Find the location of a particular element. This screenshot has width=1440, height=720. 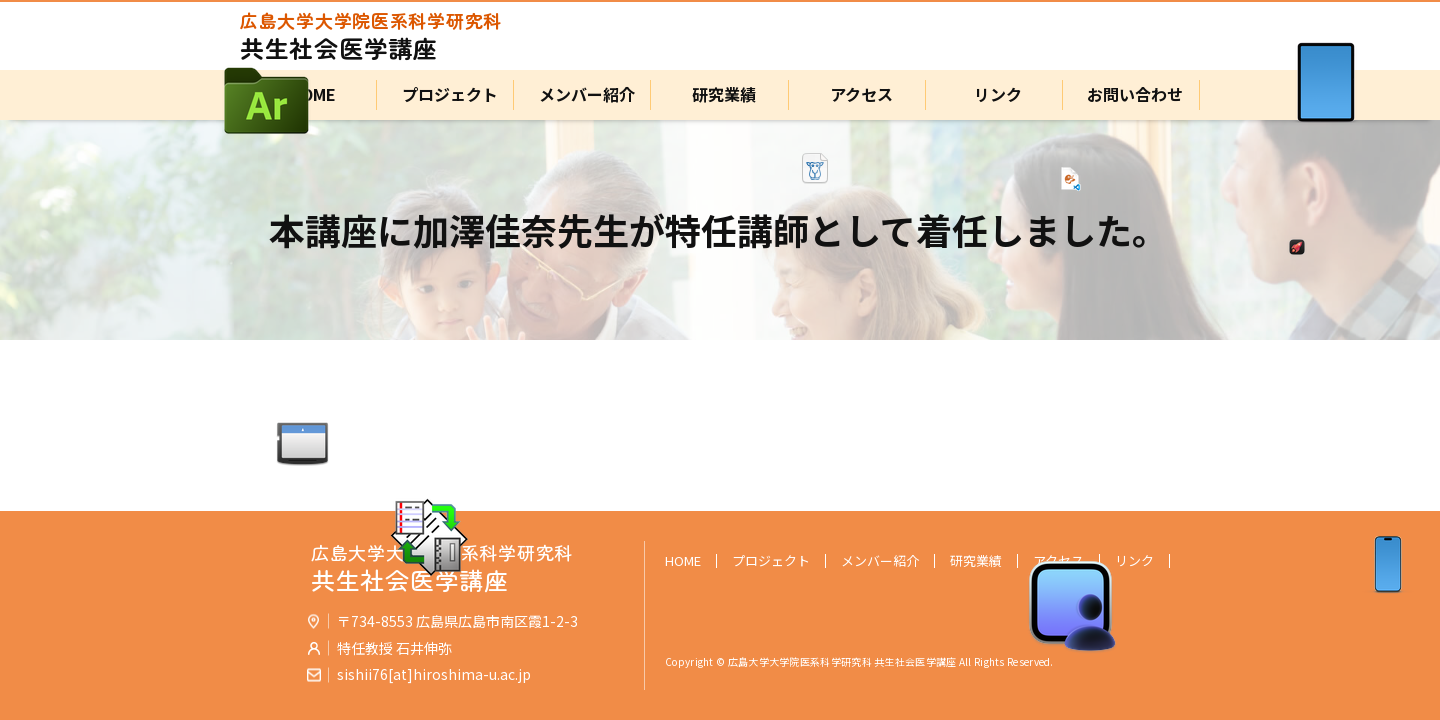

bower package manager file in Visual Studio Code is located at coordinates (1070, 179).